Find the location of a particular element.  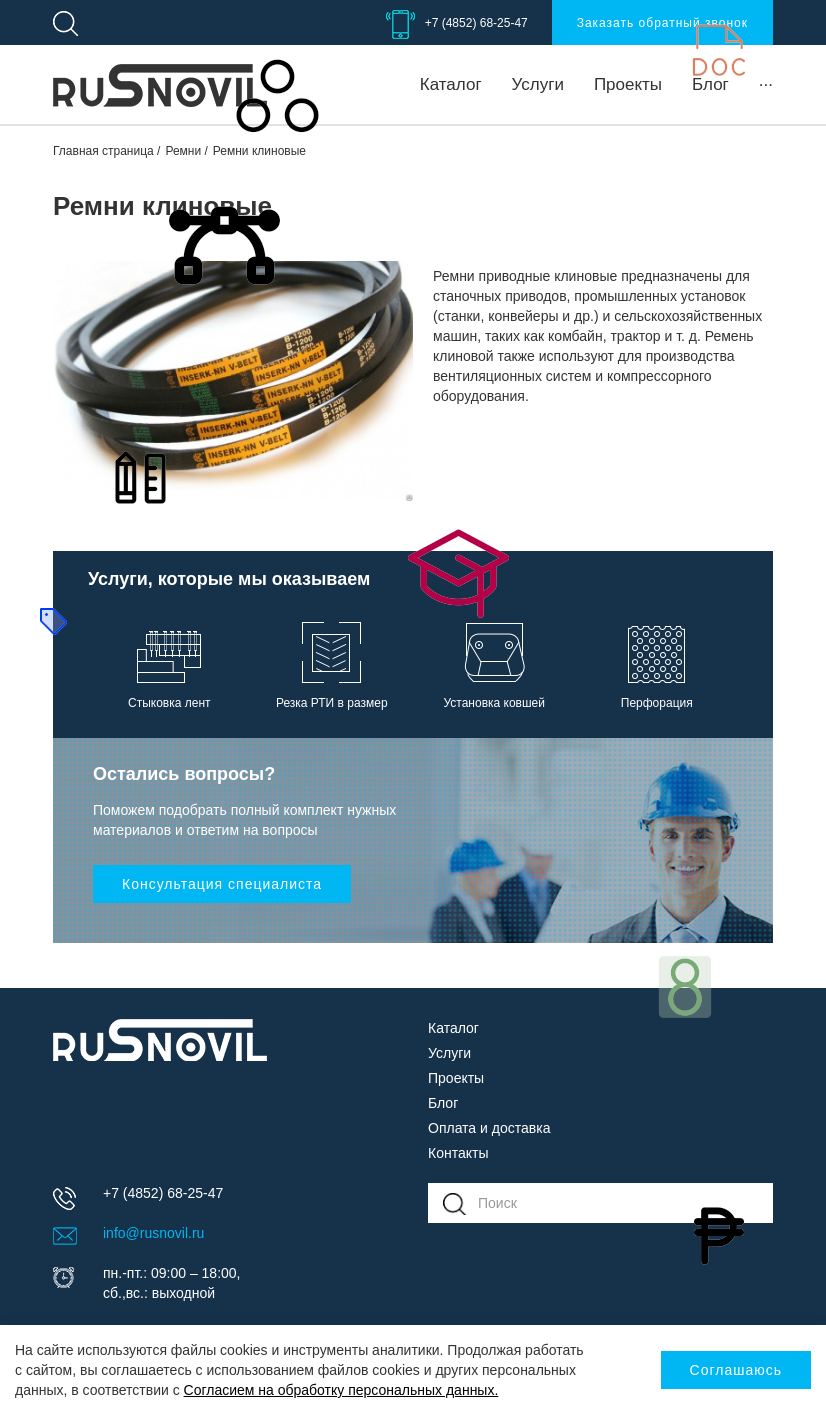

edit vector path curves is located at coordinates (224, 245).